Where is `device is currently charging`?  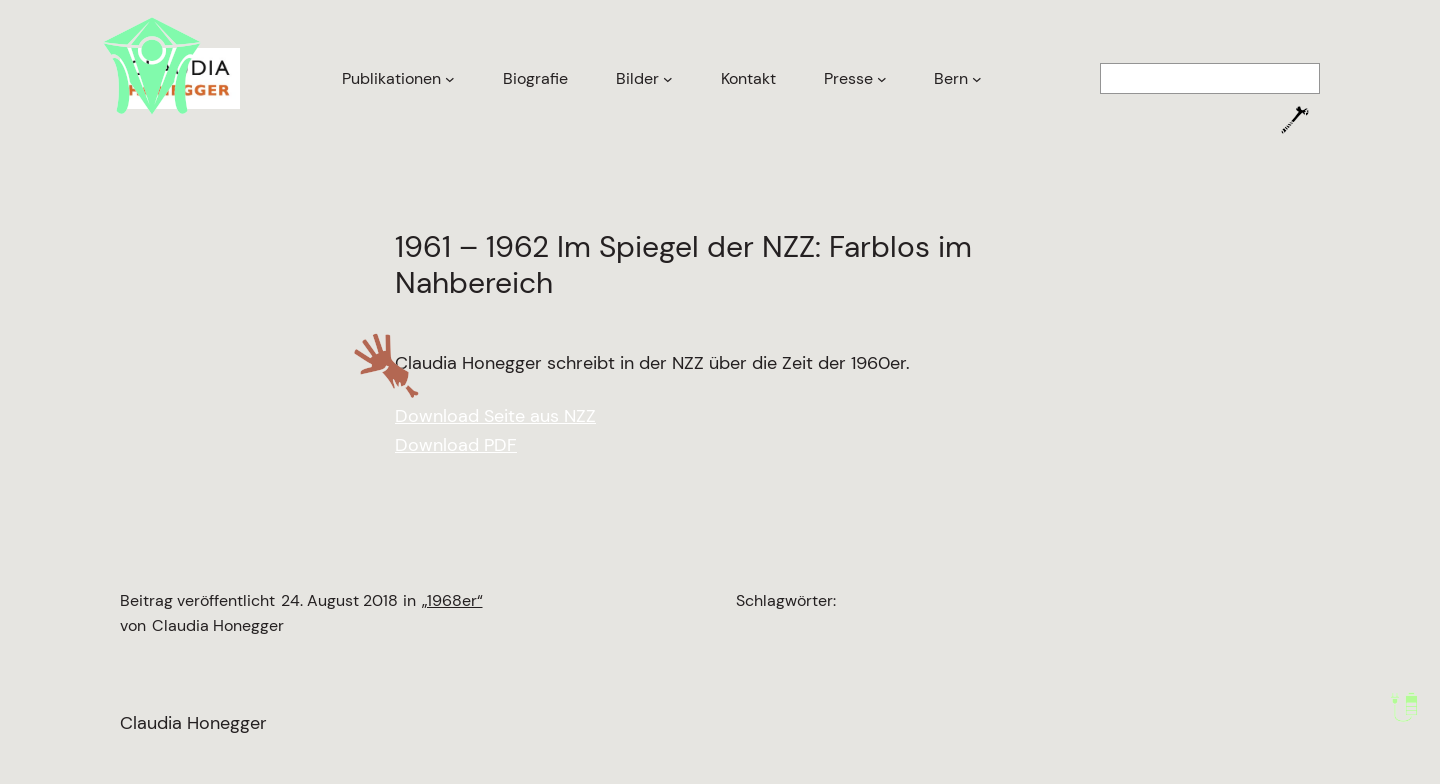
device is currently charging is located at coordinates (1404, 707).